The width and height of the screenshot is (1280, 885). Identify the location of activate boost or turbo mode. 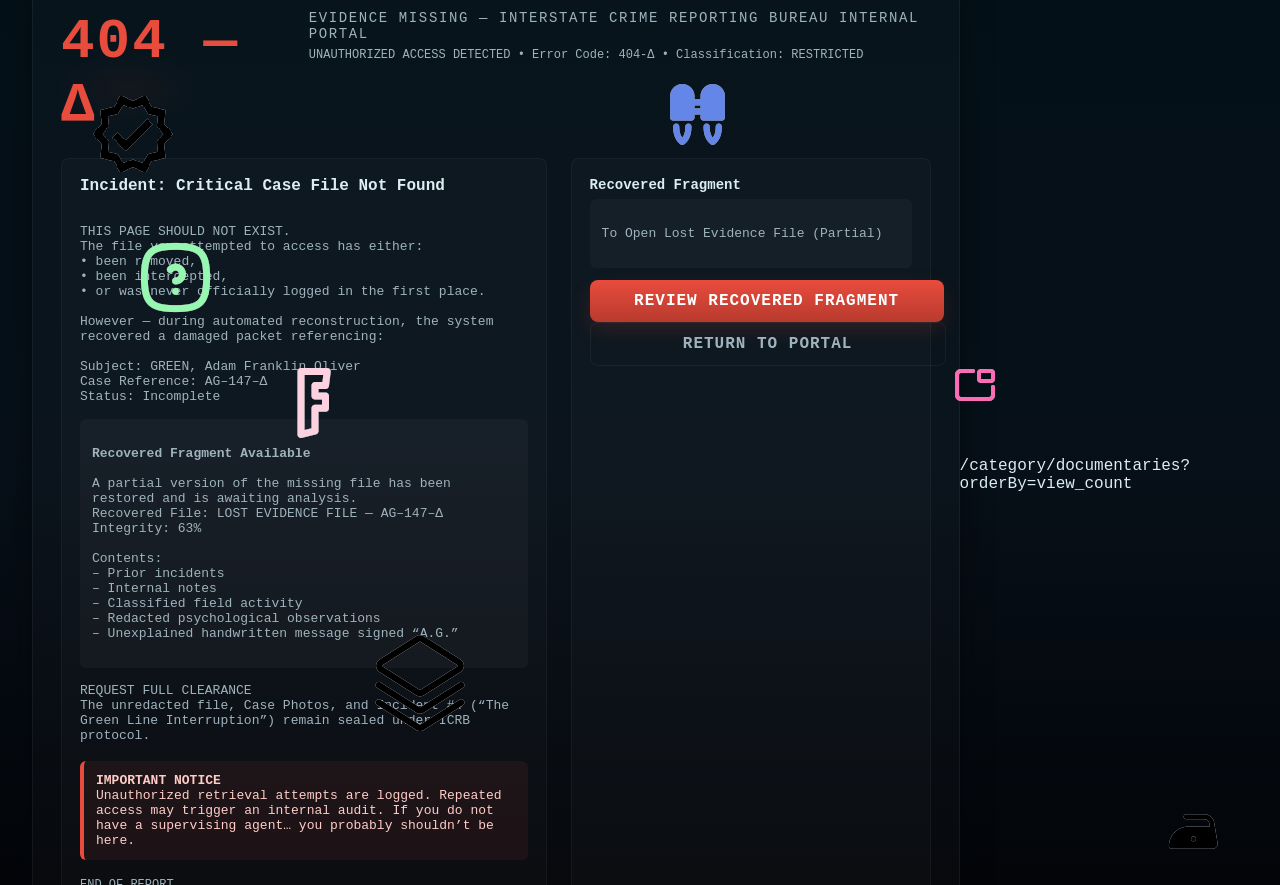
(697, 114).